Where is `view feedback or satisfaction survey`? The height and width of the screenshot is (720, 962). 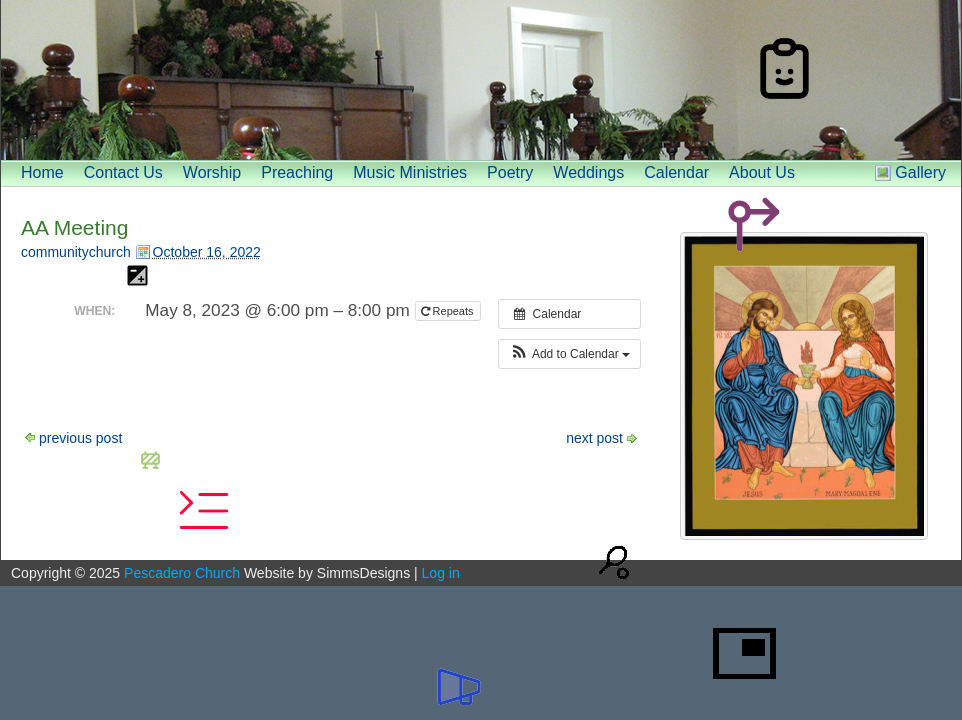
view feedback or satisfaction survey is located at coordinates (784, 68).